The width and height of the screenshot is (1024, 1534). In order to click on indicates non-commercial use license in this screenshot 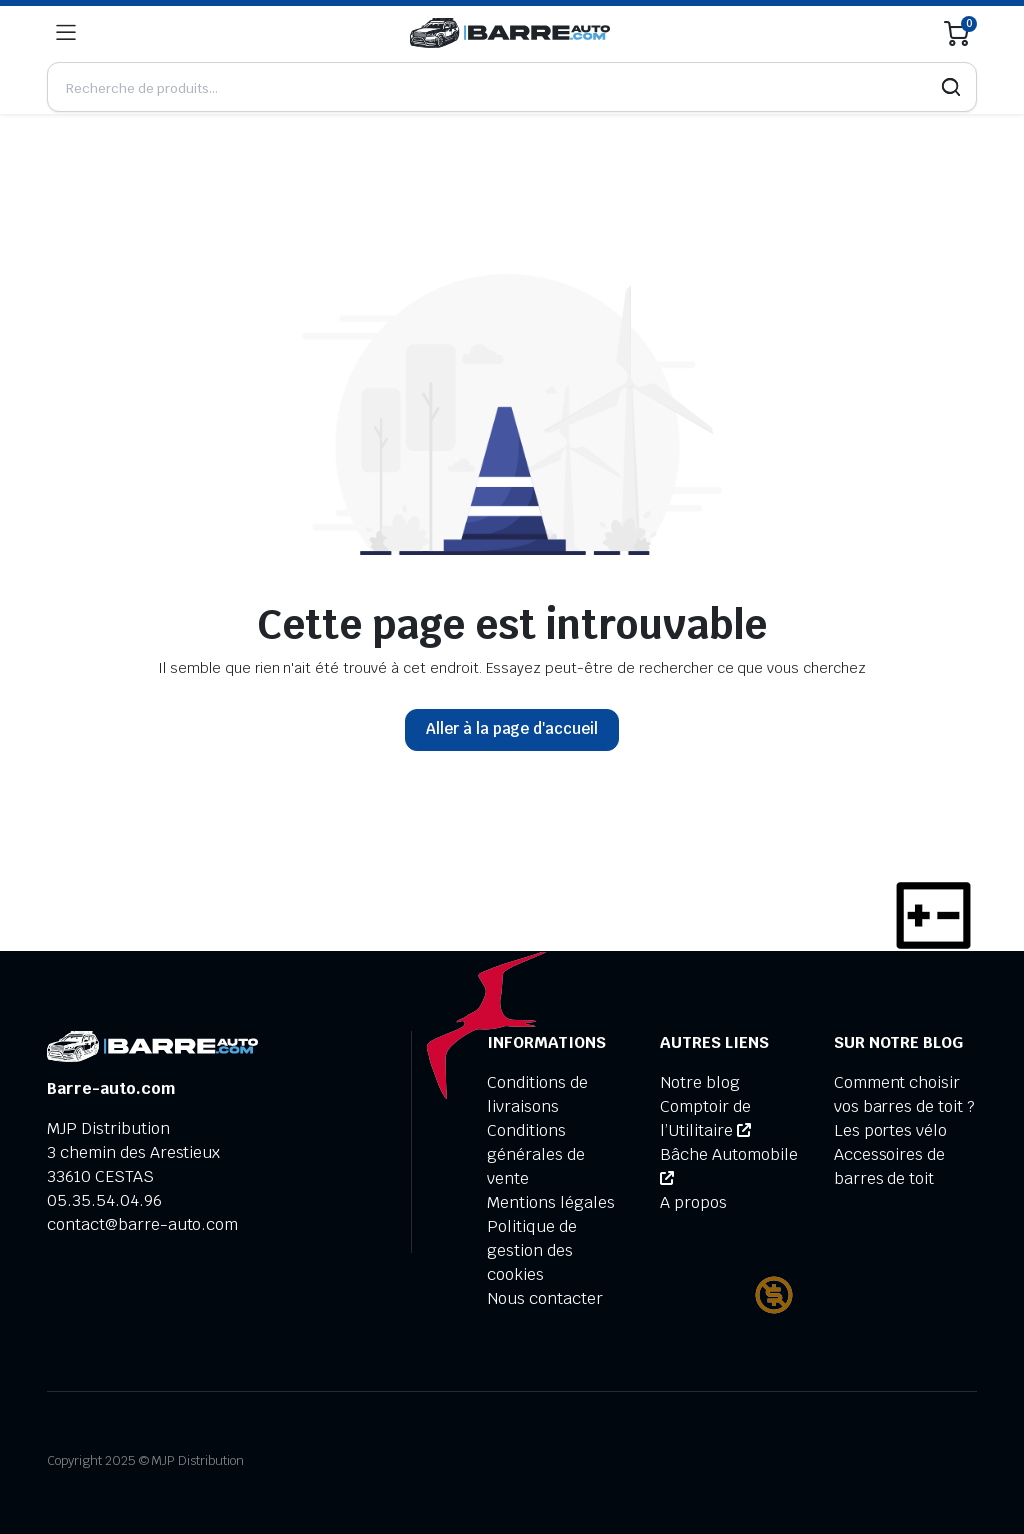, I will do `click(774, 1295)`.